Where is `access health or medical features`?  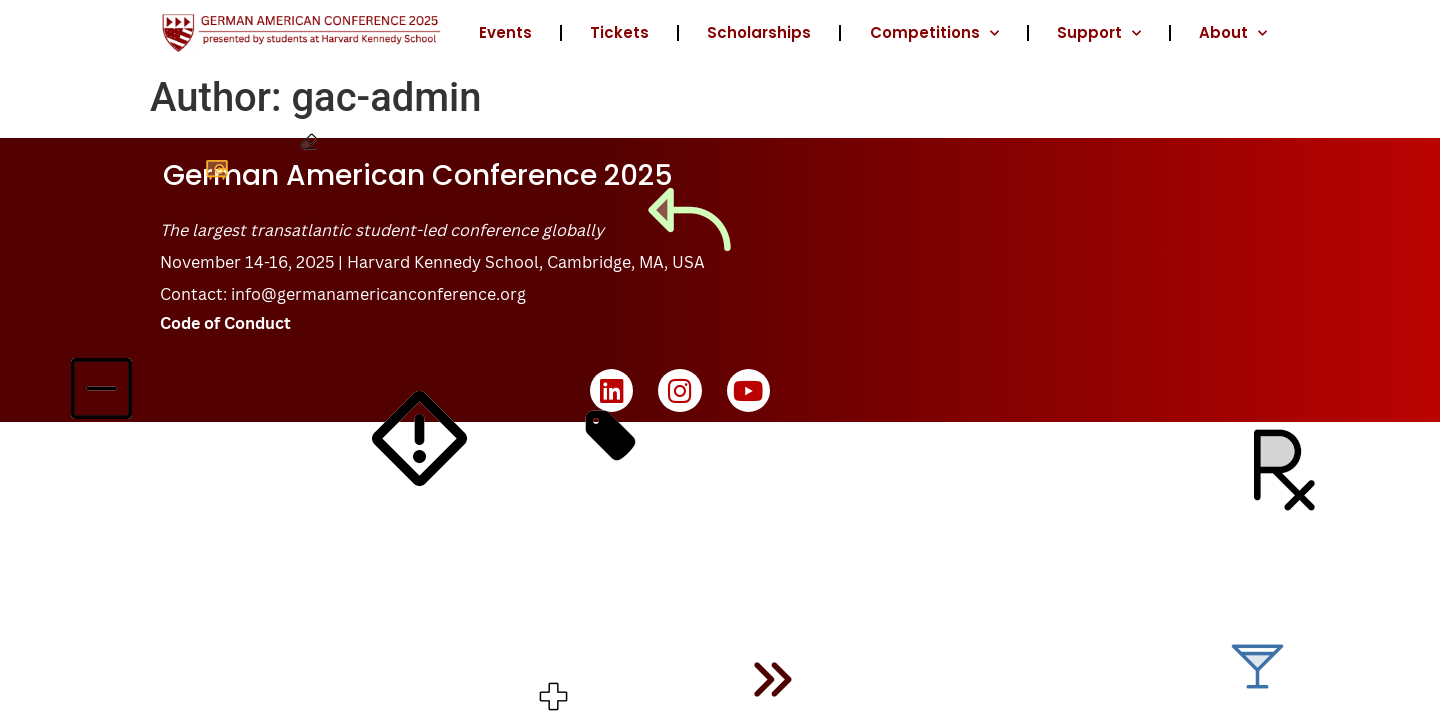
access health or medical features is located at coordinates (553, 696).